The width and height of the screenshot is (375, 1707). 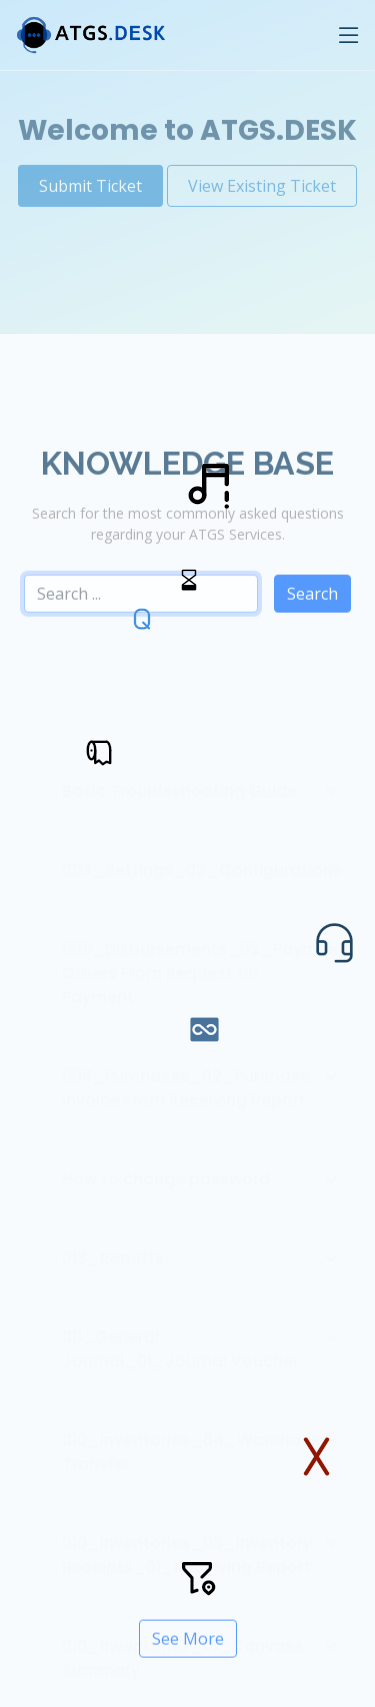 I want to click on indicates restroom or bathroom location, so click(x=99, y=753).